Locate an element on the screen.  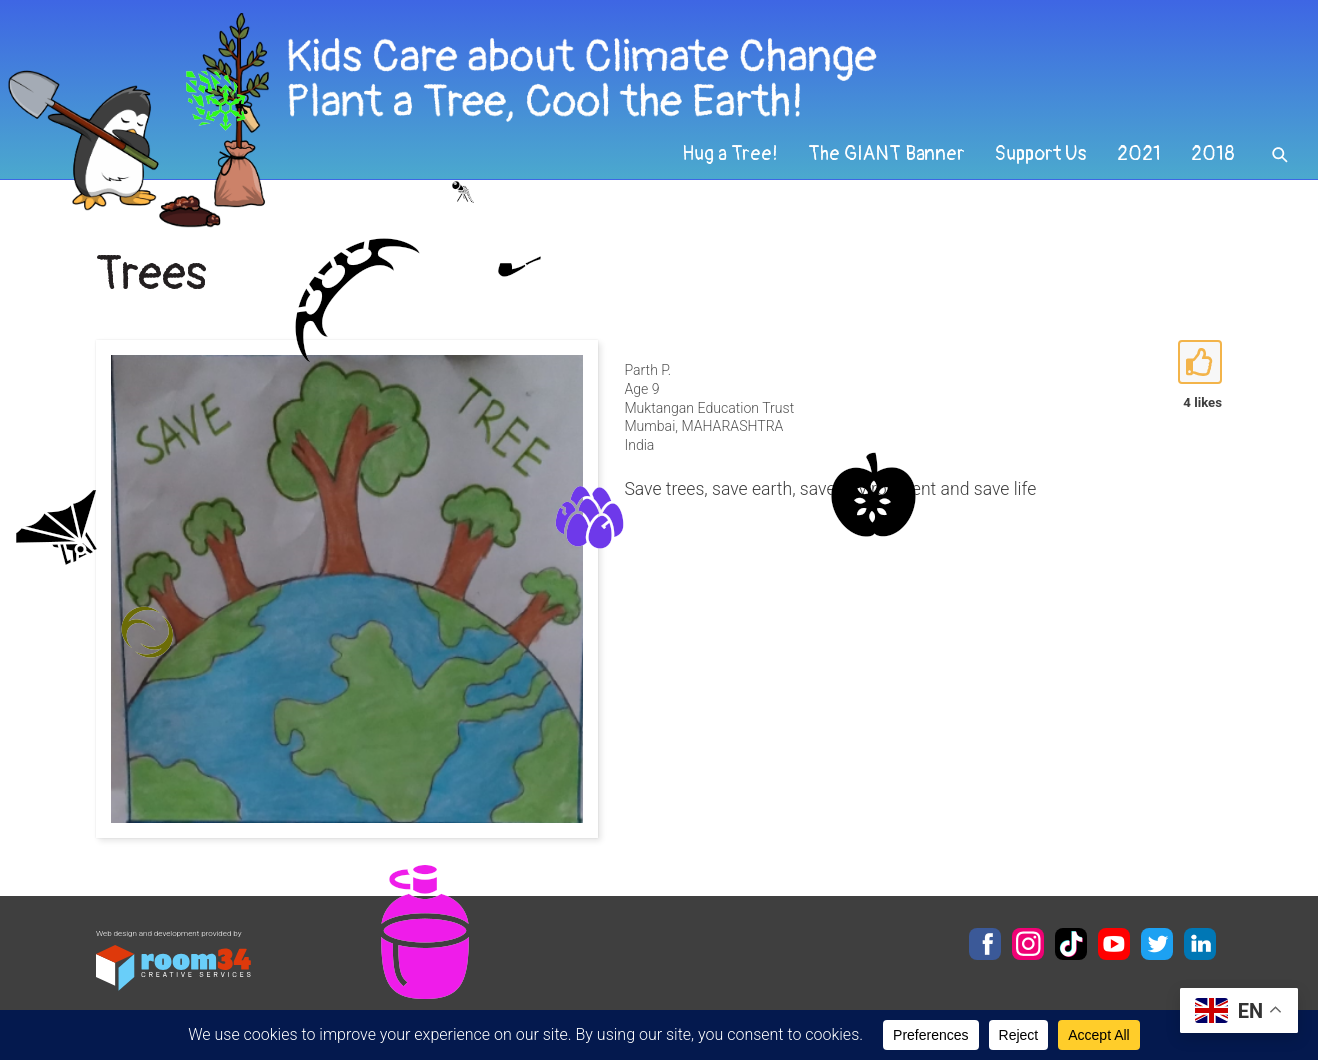
select the bat'leth weapon in a game inventory is located at coordinates (357, 300).